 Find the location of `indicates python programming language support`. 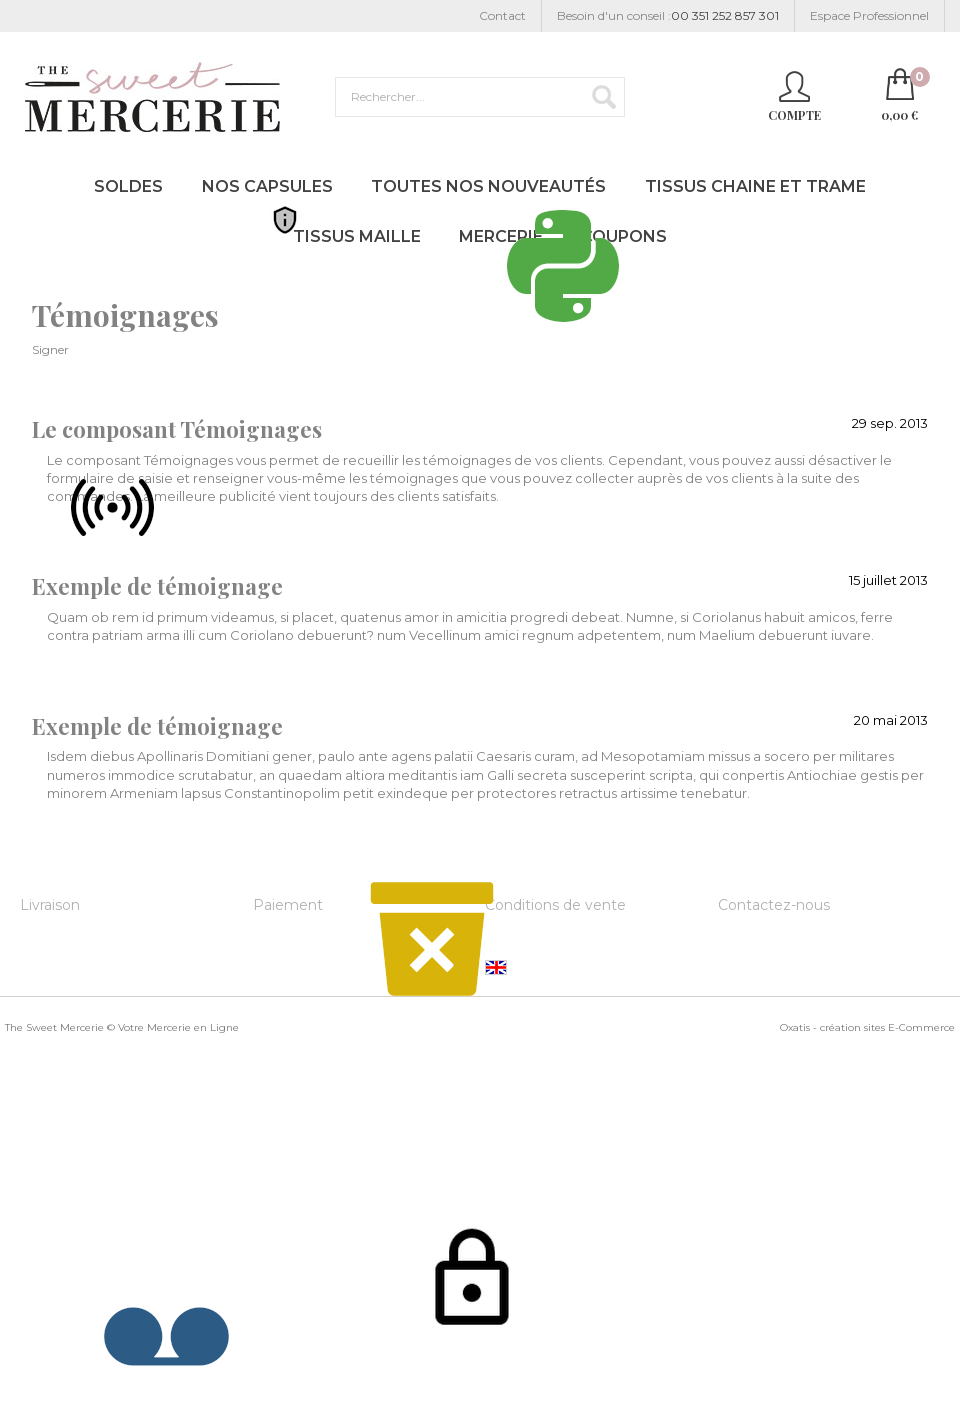

indicates python programming language support is located at coordinates (563, 266).